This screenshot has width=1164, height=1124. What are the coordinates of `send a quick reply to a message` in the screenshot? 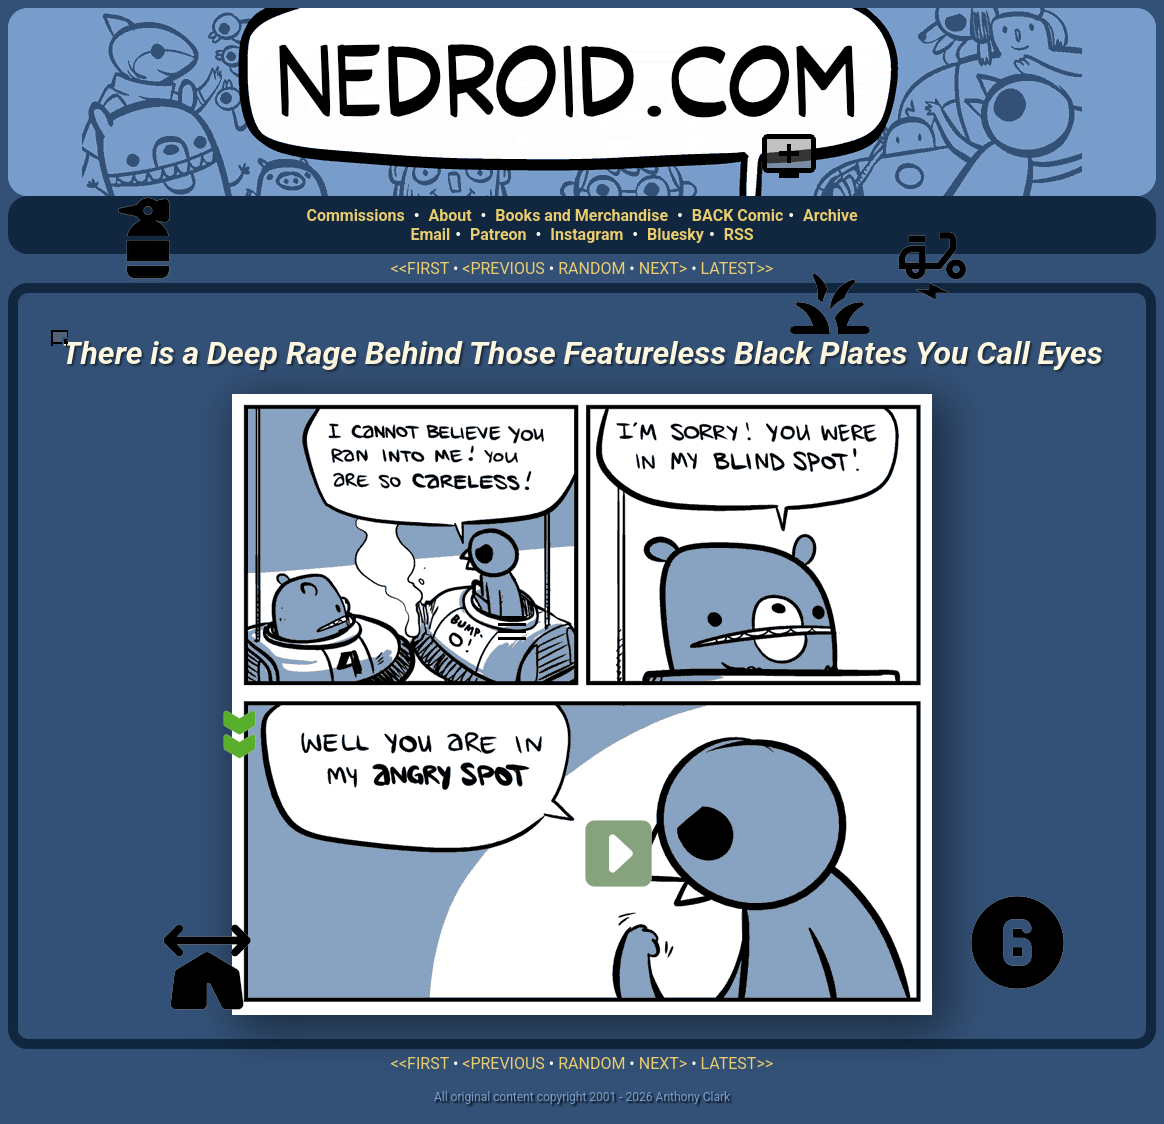 It's located at (59, 338).